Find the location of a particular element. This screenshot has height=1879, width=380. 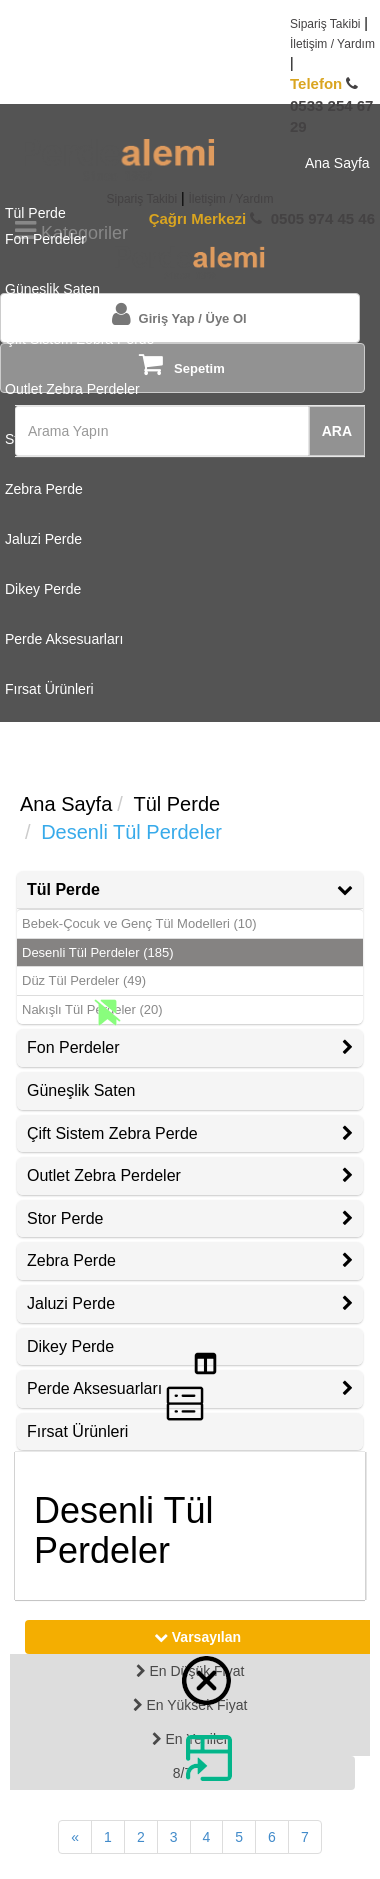

remove from bookmarks is located at coordinates (107, 1012).